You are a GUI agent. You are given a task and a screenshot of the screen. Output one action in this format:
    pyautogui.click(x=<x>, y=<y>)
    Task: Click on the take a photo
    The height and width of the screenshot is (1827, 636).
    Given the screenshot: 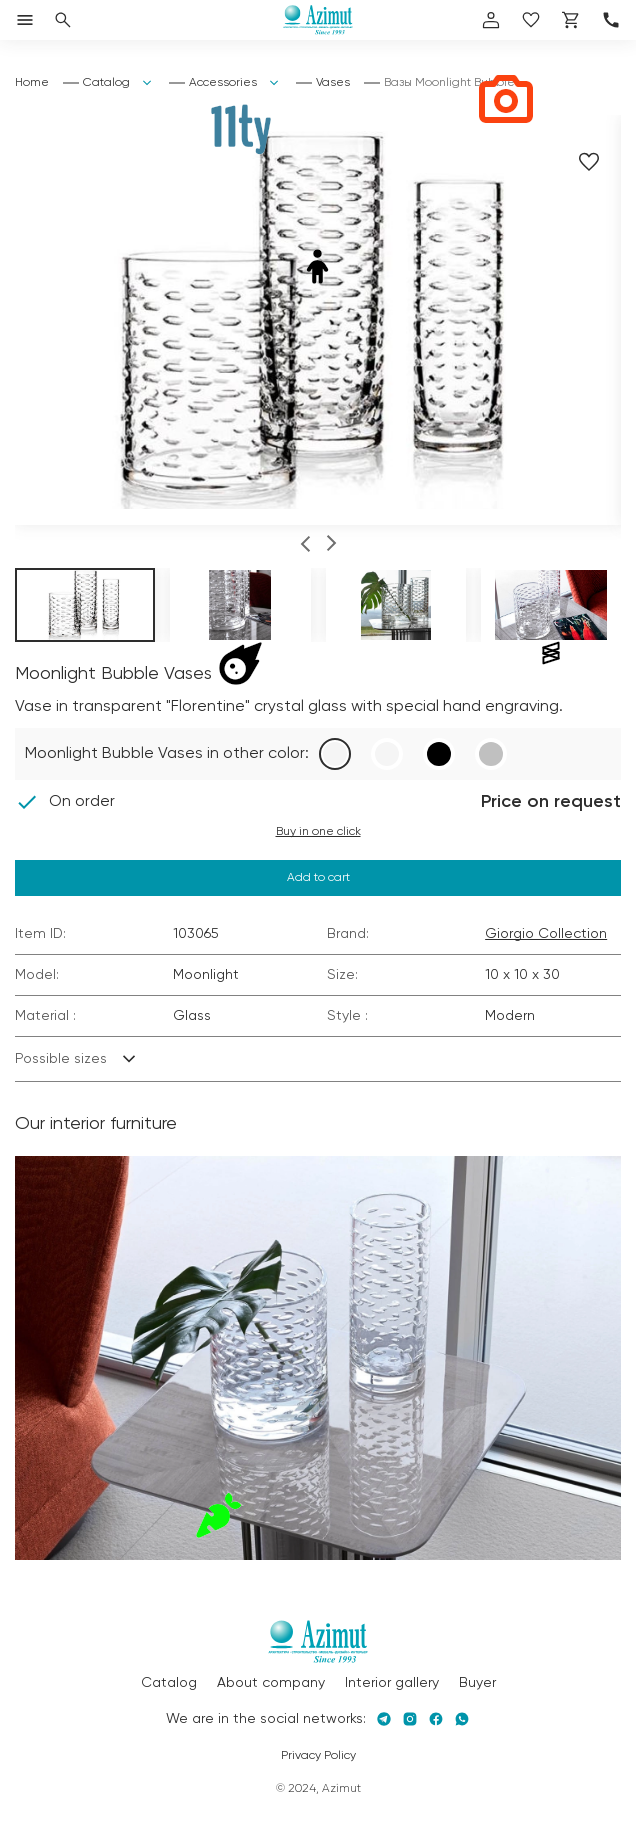 What is the action you would take?
    pyautogui.click(x=506, y=100)
    